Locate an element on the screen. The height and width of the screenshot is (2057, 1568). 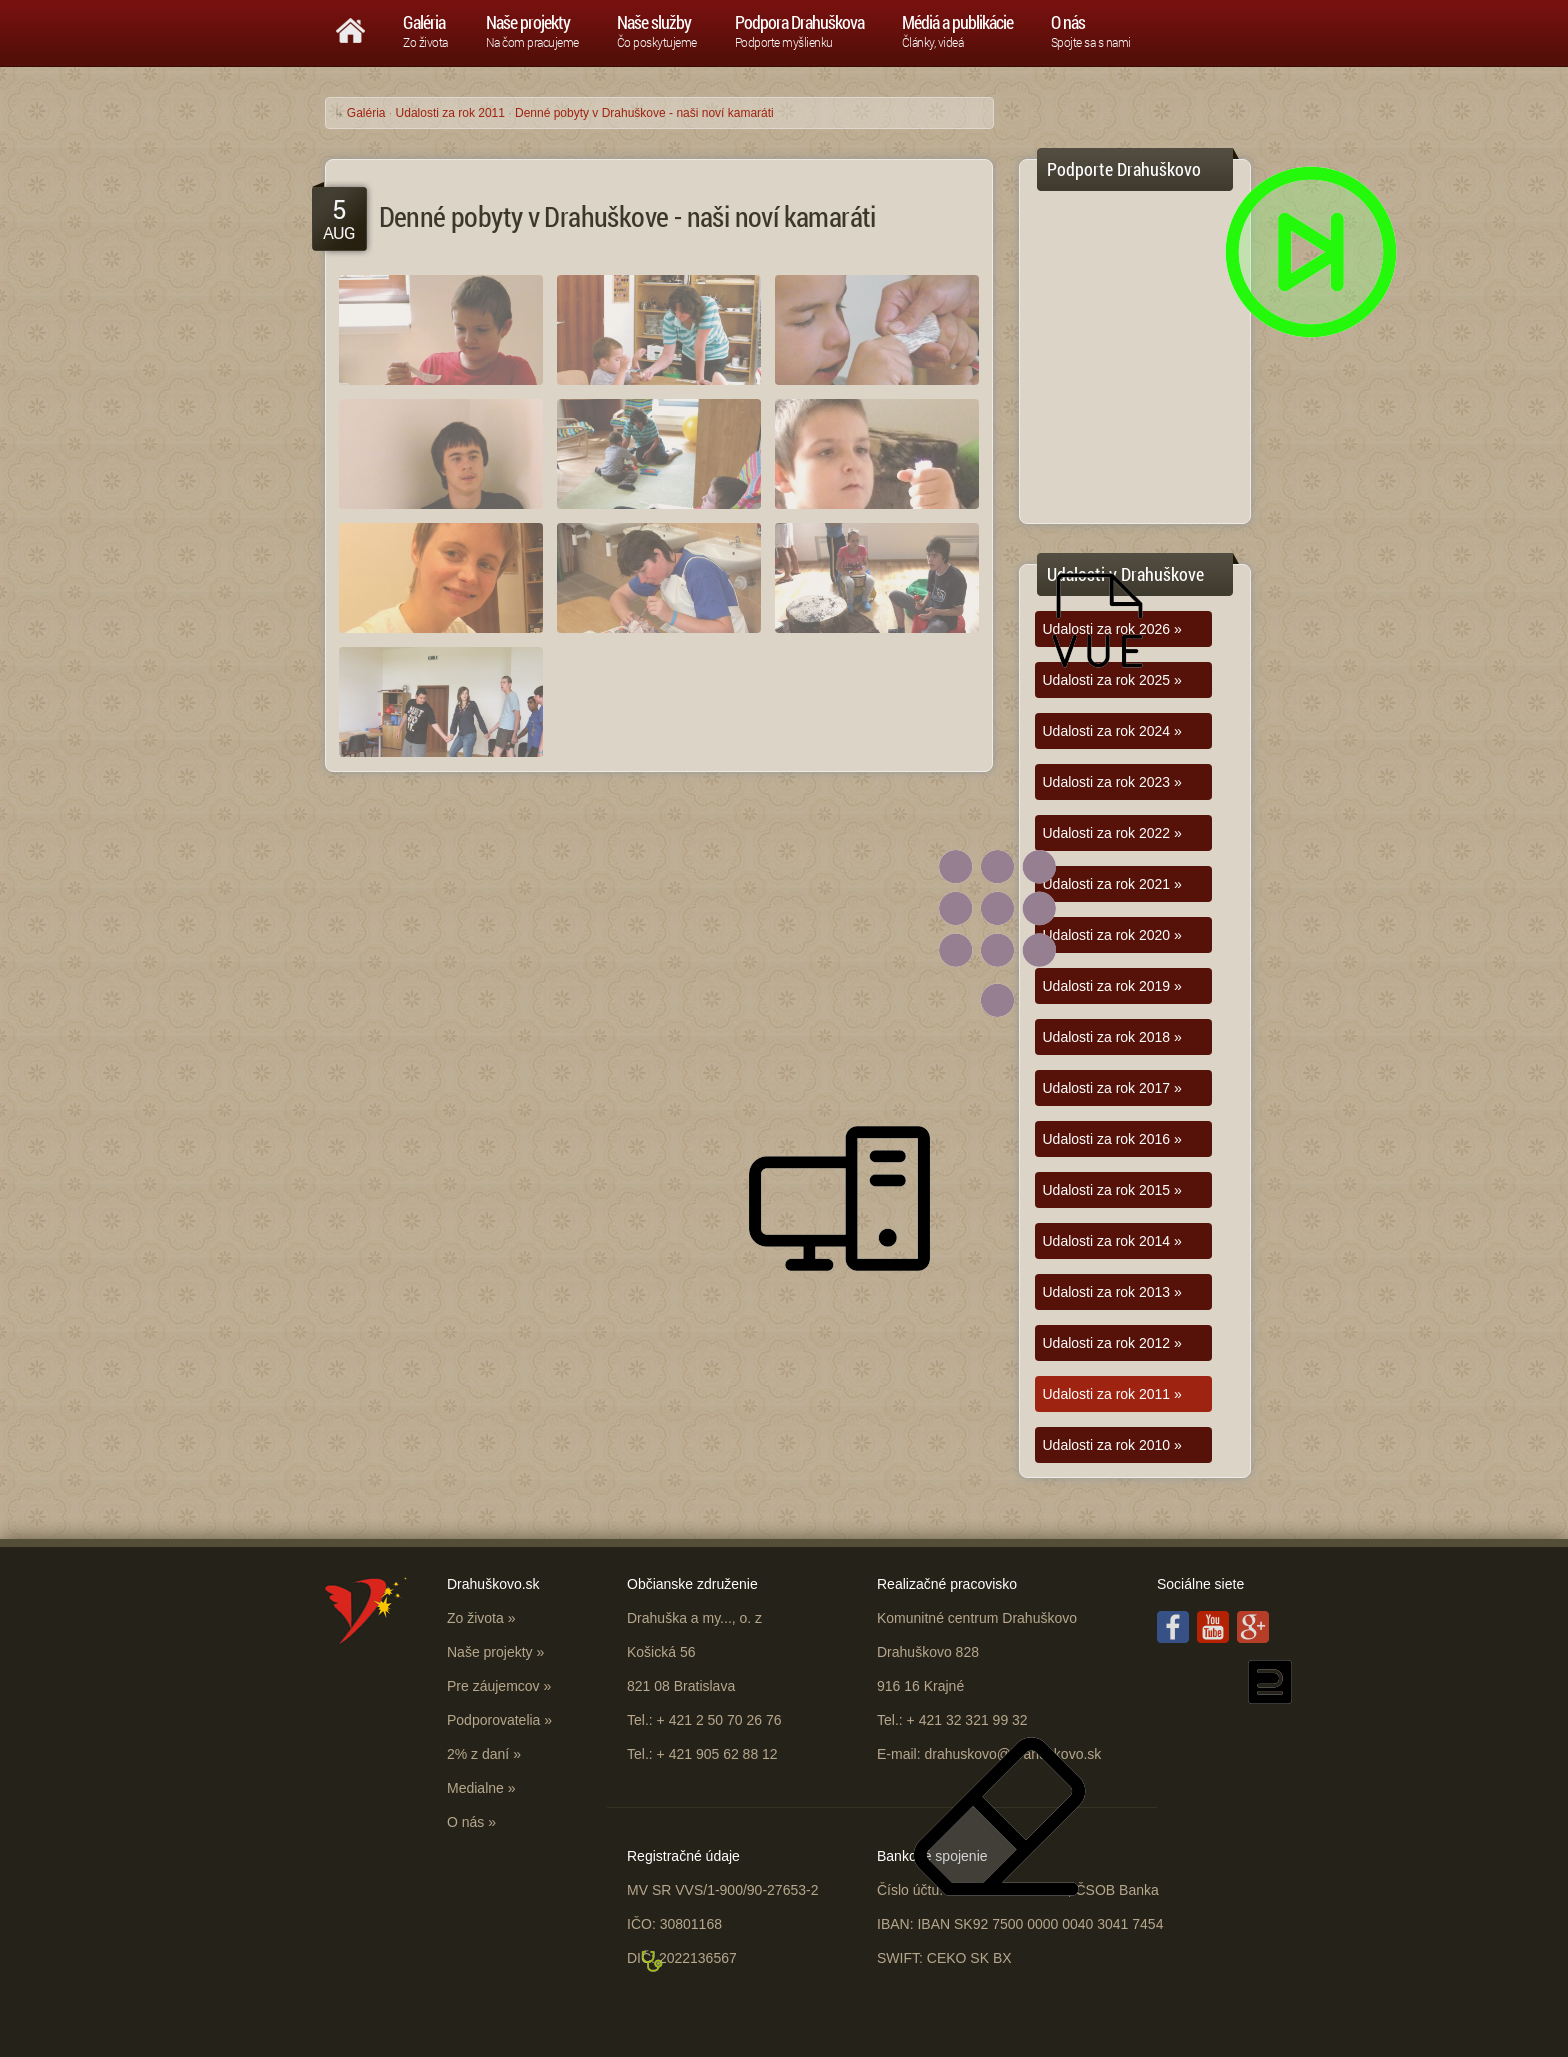
indicates a superset relationship in mathematical notation is located at coordinates (1270, 1682).